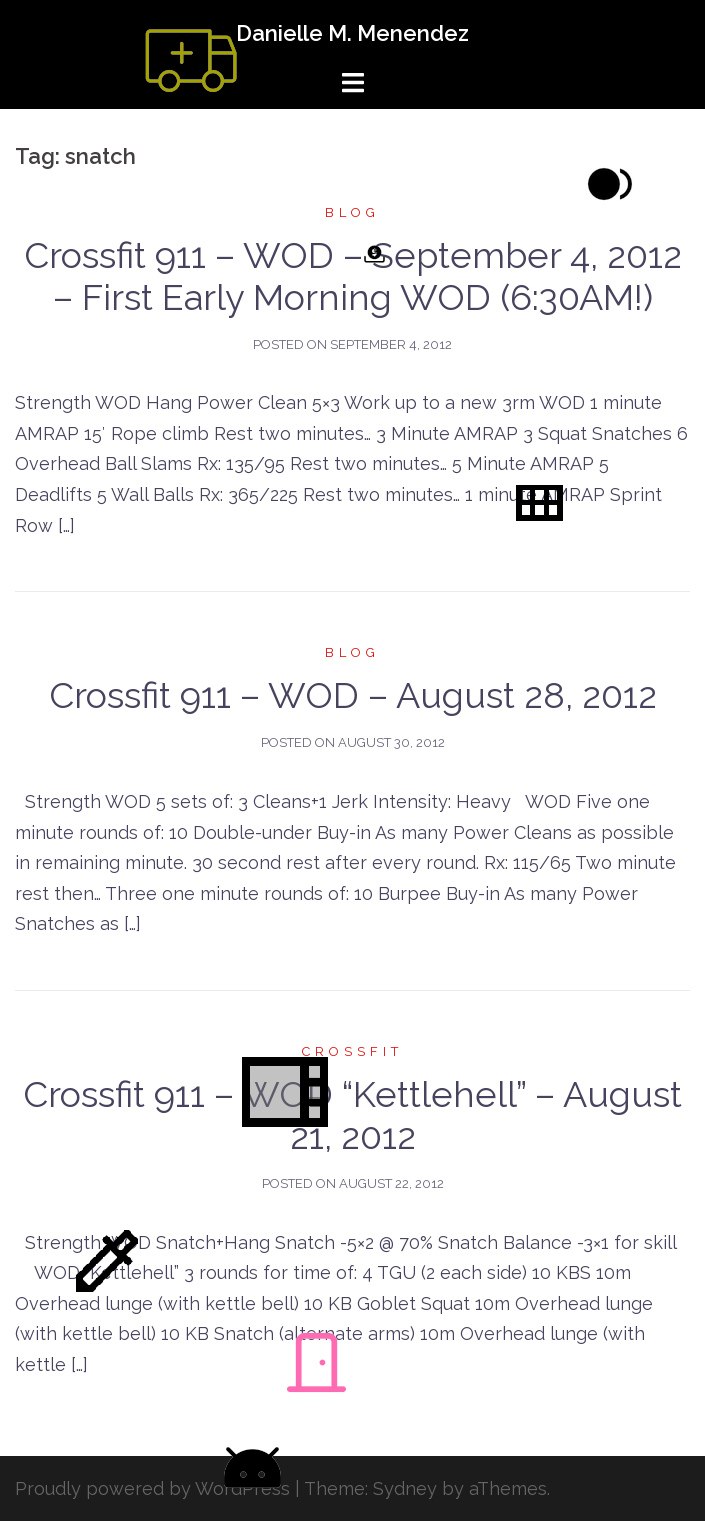 This screenshot has width=705, height=1521. What do you see at coordinates (252, 1469) in the screenshot?
I see `android operating system indicator` at bounding box center [252, 1469].